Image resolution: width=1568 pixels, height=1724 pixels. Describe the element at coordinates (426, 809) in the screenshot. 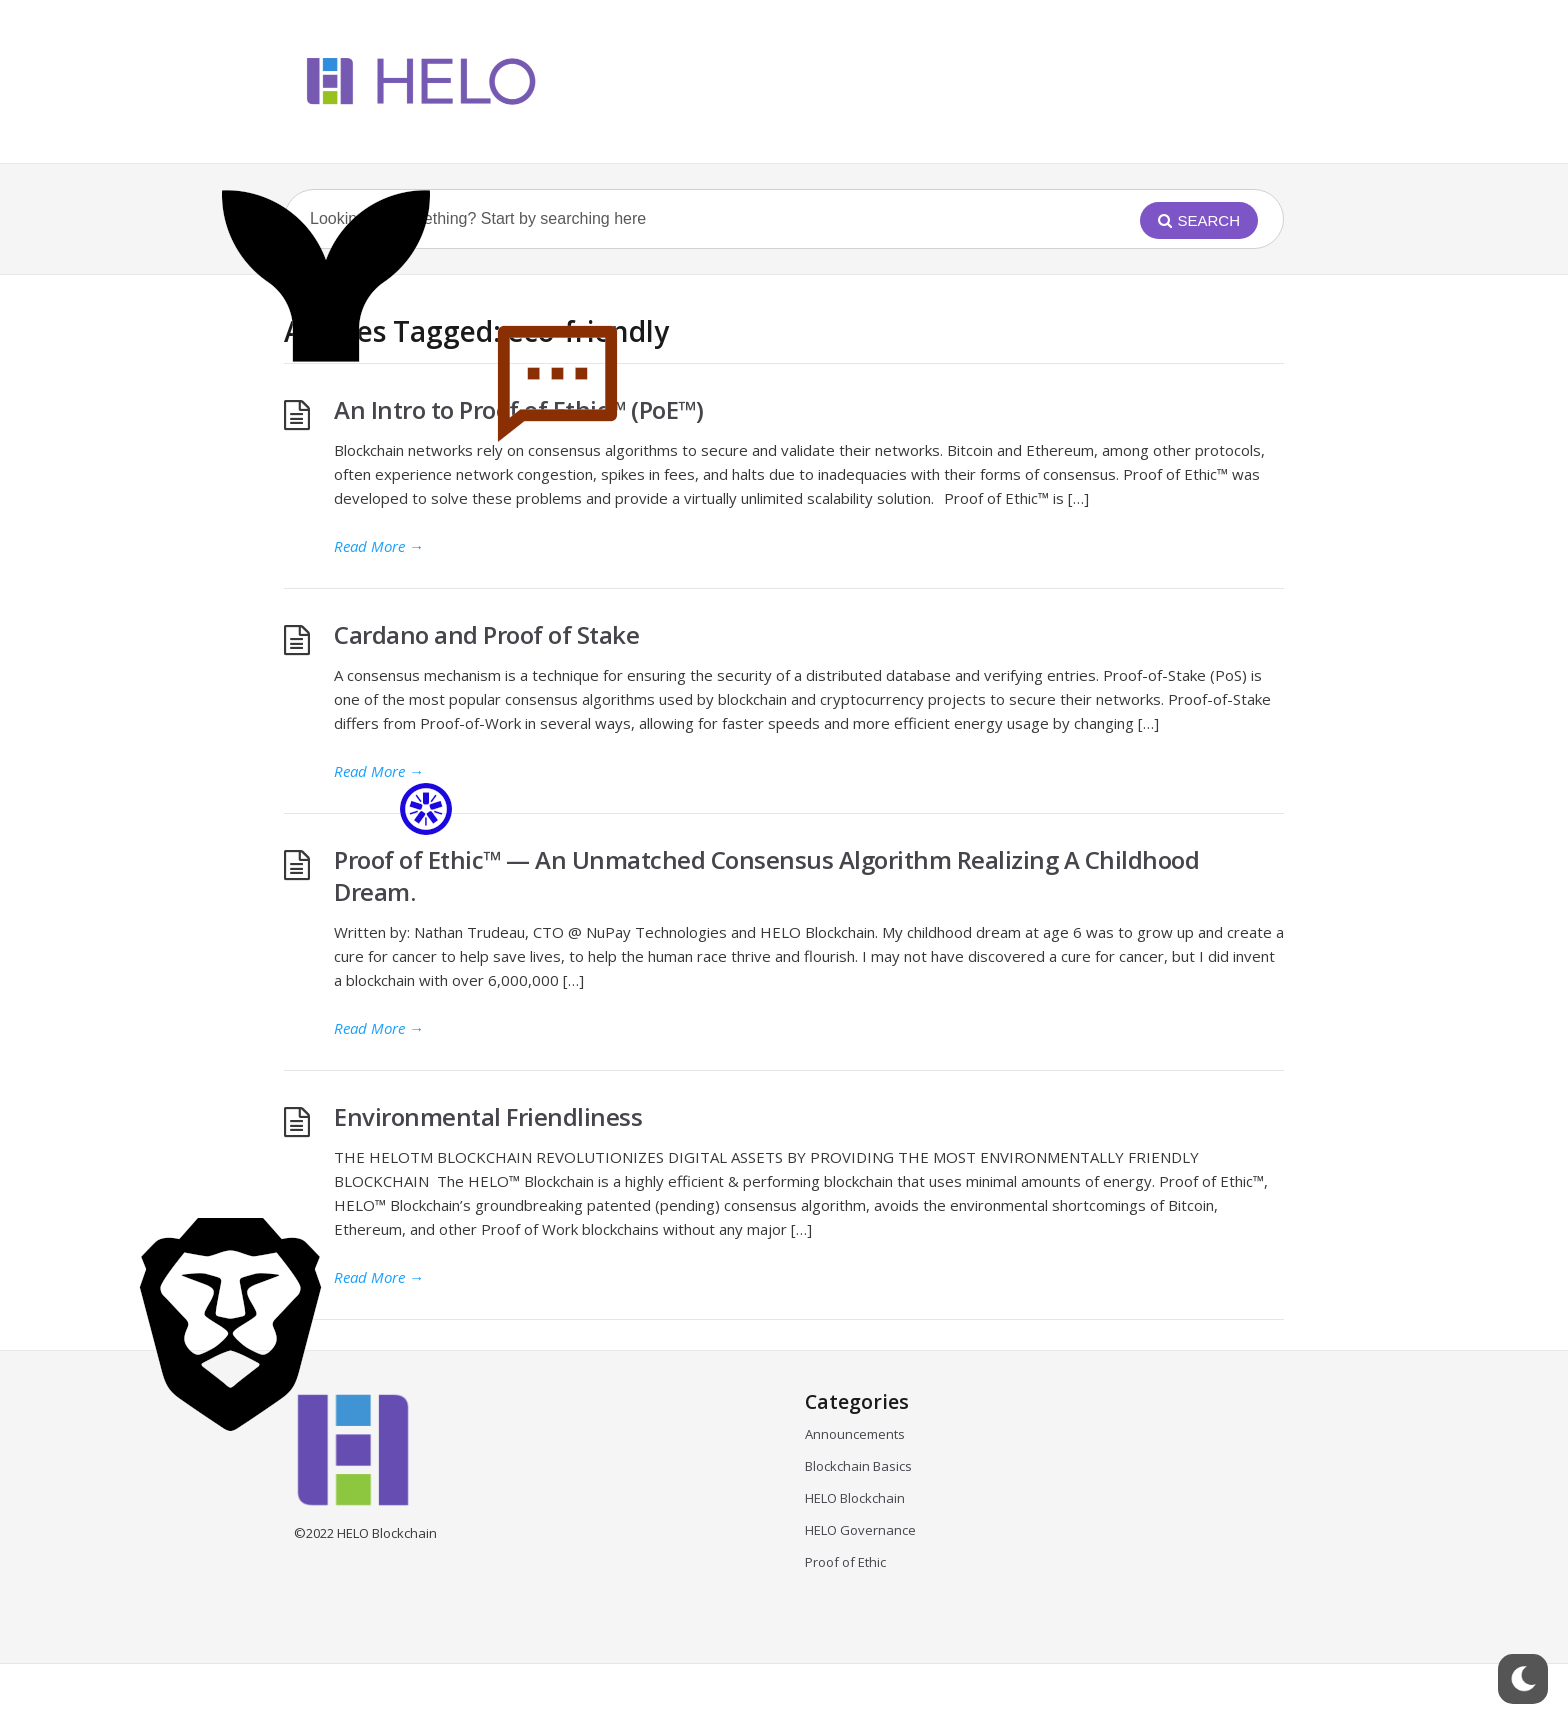

I see `jasmine testing framework logo` at that location.